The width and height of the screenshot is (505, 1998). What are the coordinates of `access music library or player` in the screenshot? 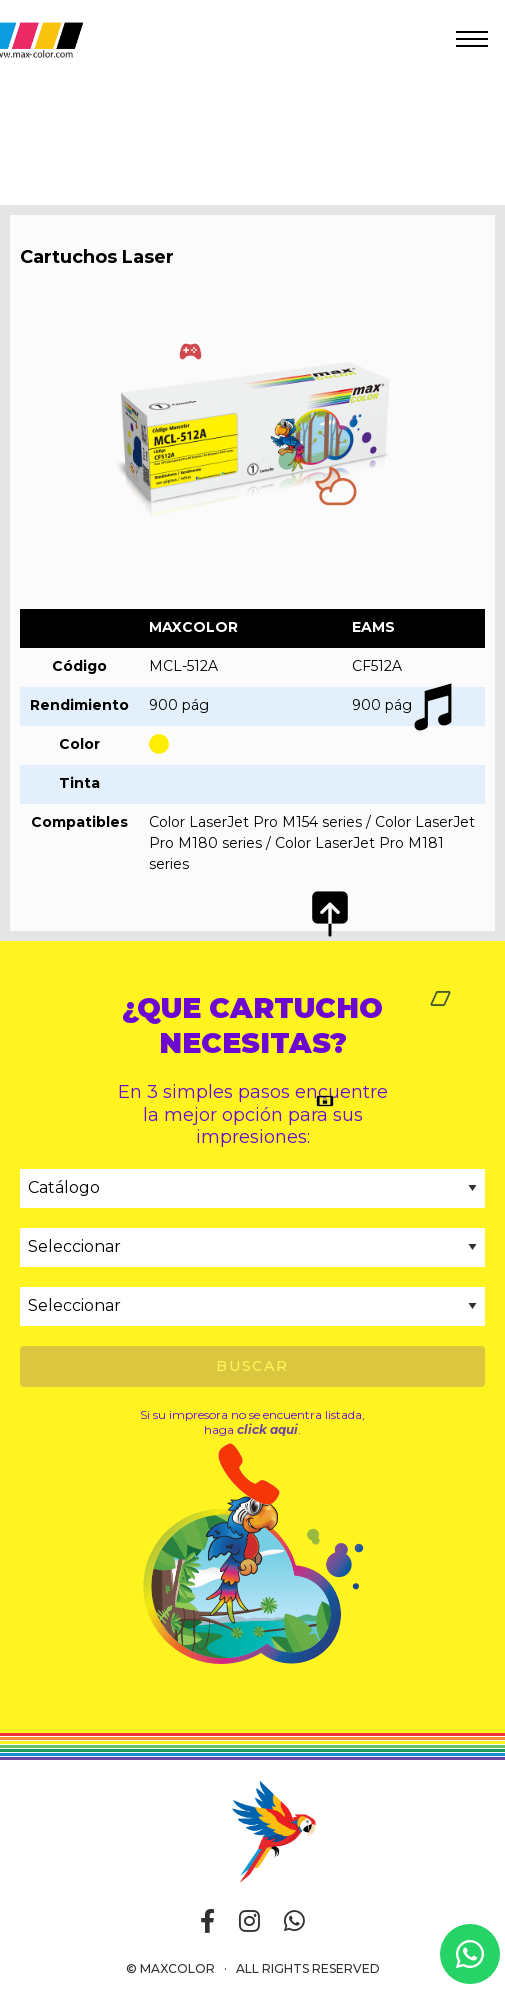 It's located at (433, 707).